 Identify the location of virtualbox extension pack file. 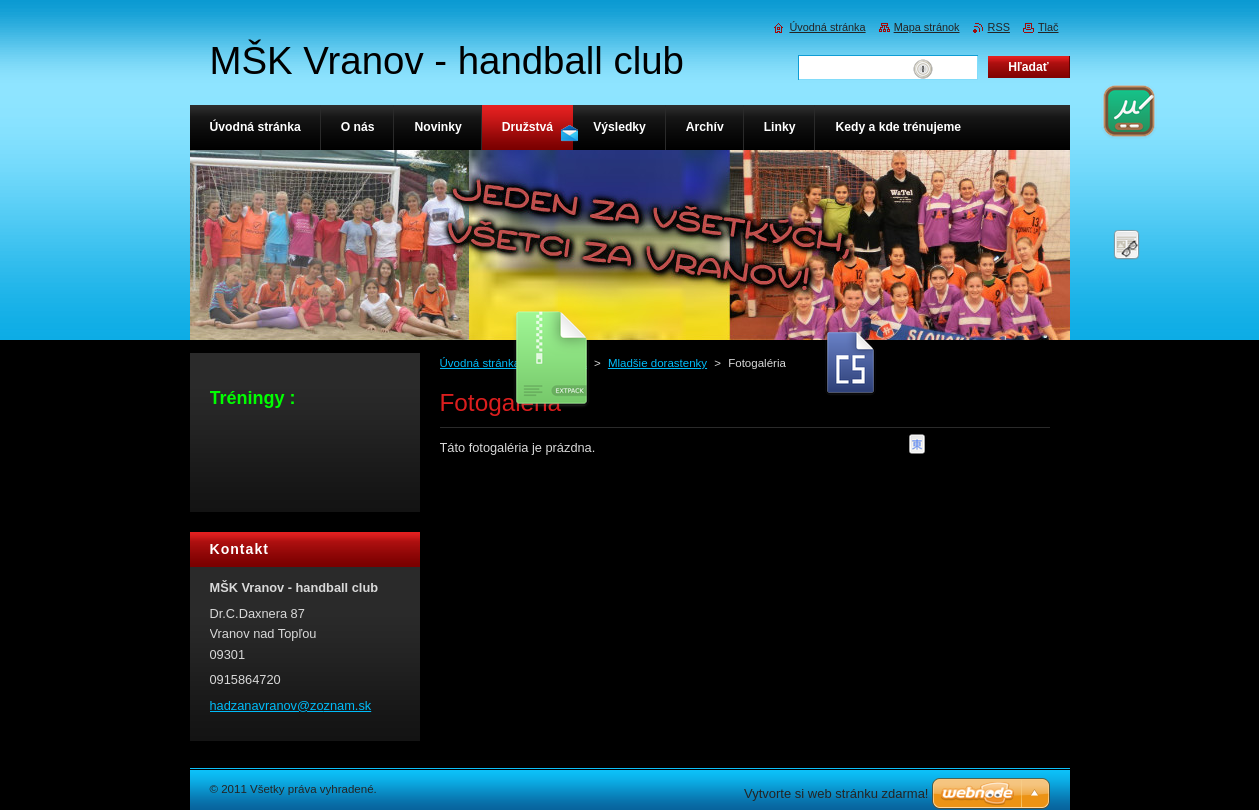
(551, 359).